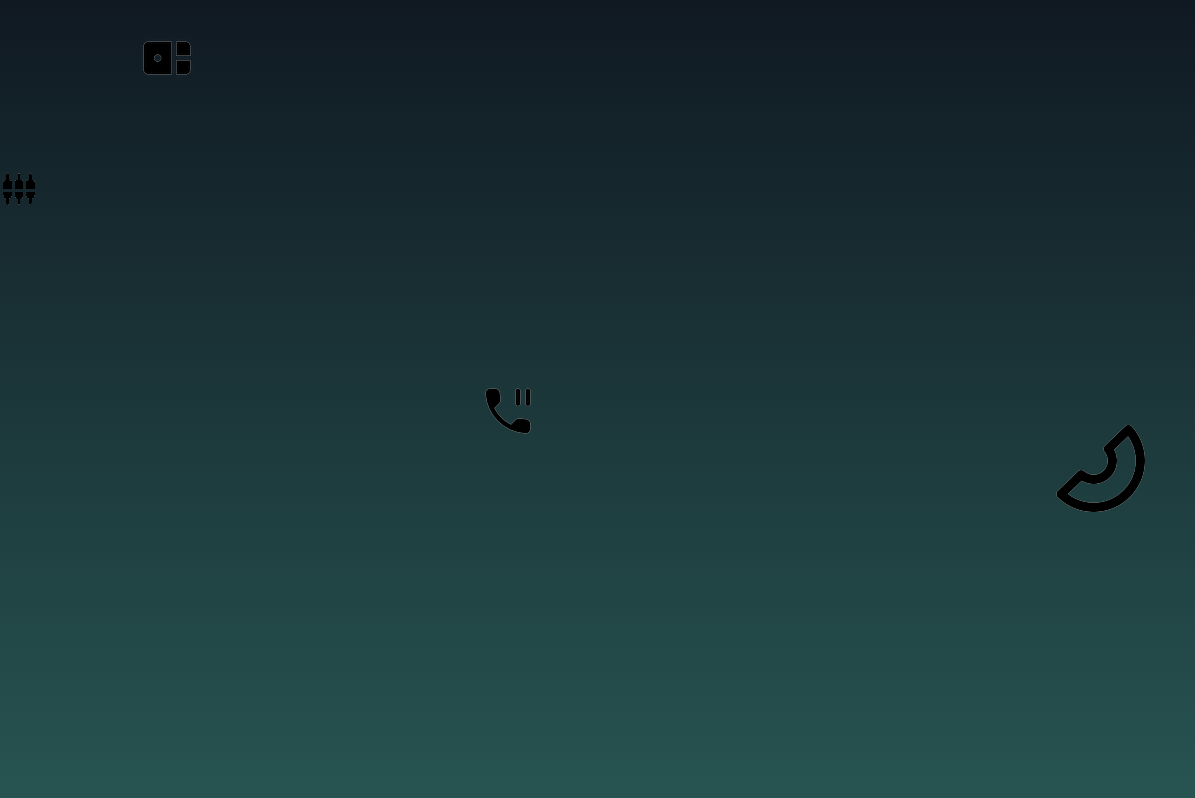 This screenshot has height=798, width=1195. What do you see at coordinates (508, 411) in the screenshot?
I see `call on hold` at bounding box center [508, 411].